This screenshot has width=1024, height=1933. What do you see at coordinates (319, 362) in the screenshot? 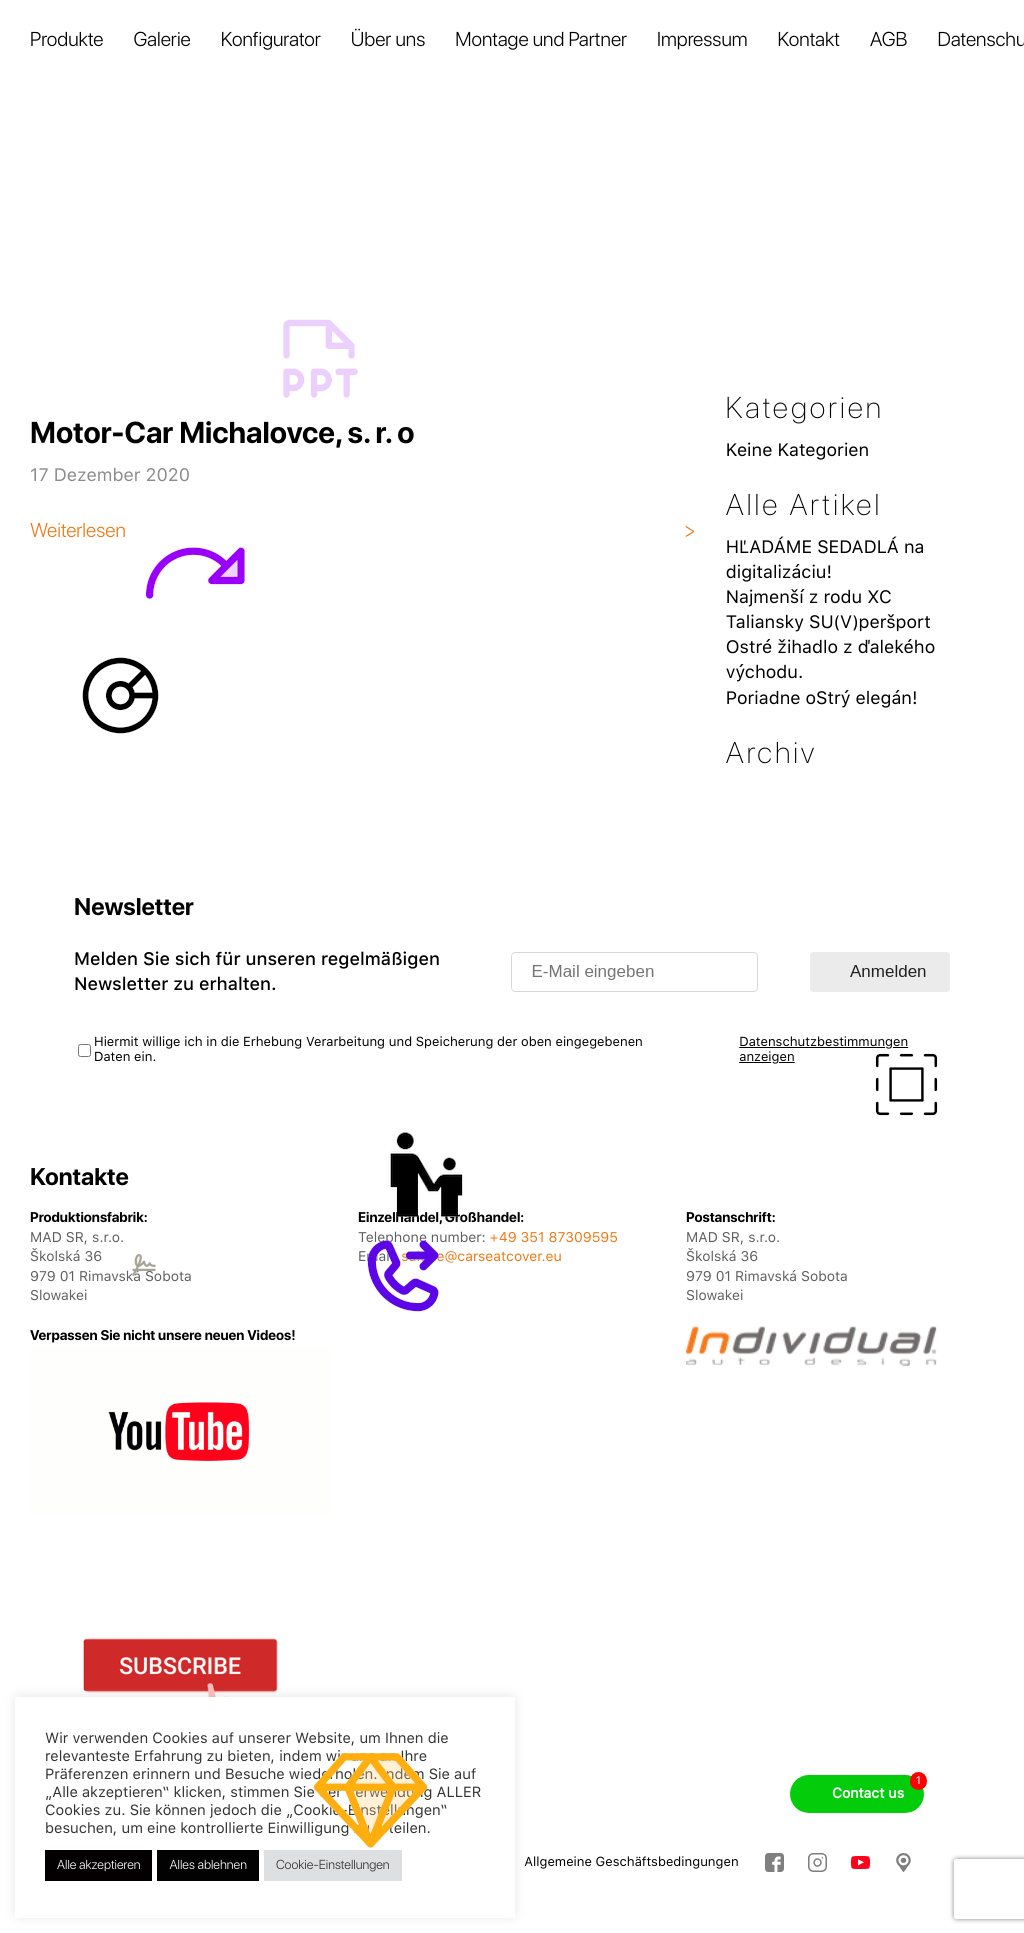
I see `open a PowerPoint presentation file` at bounding box center [319, 362].